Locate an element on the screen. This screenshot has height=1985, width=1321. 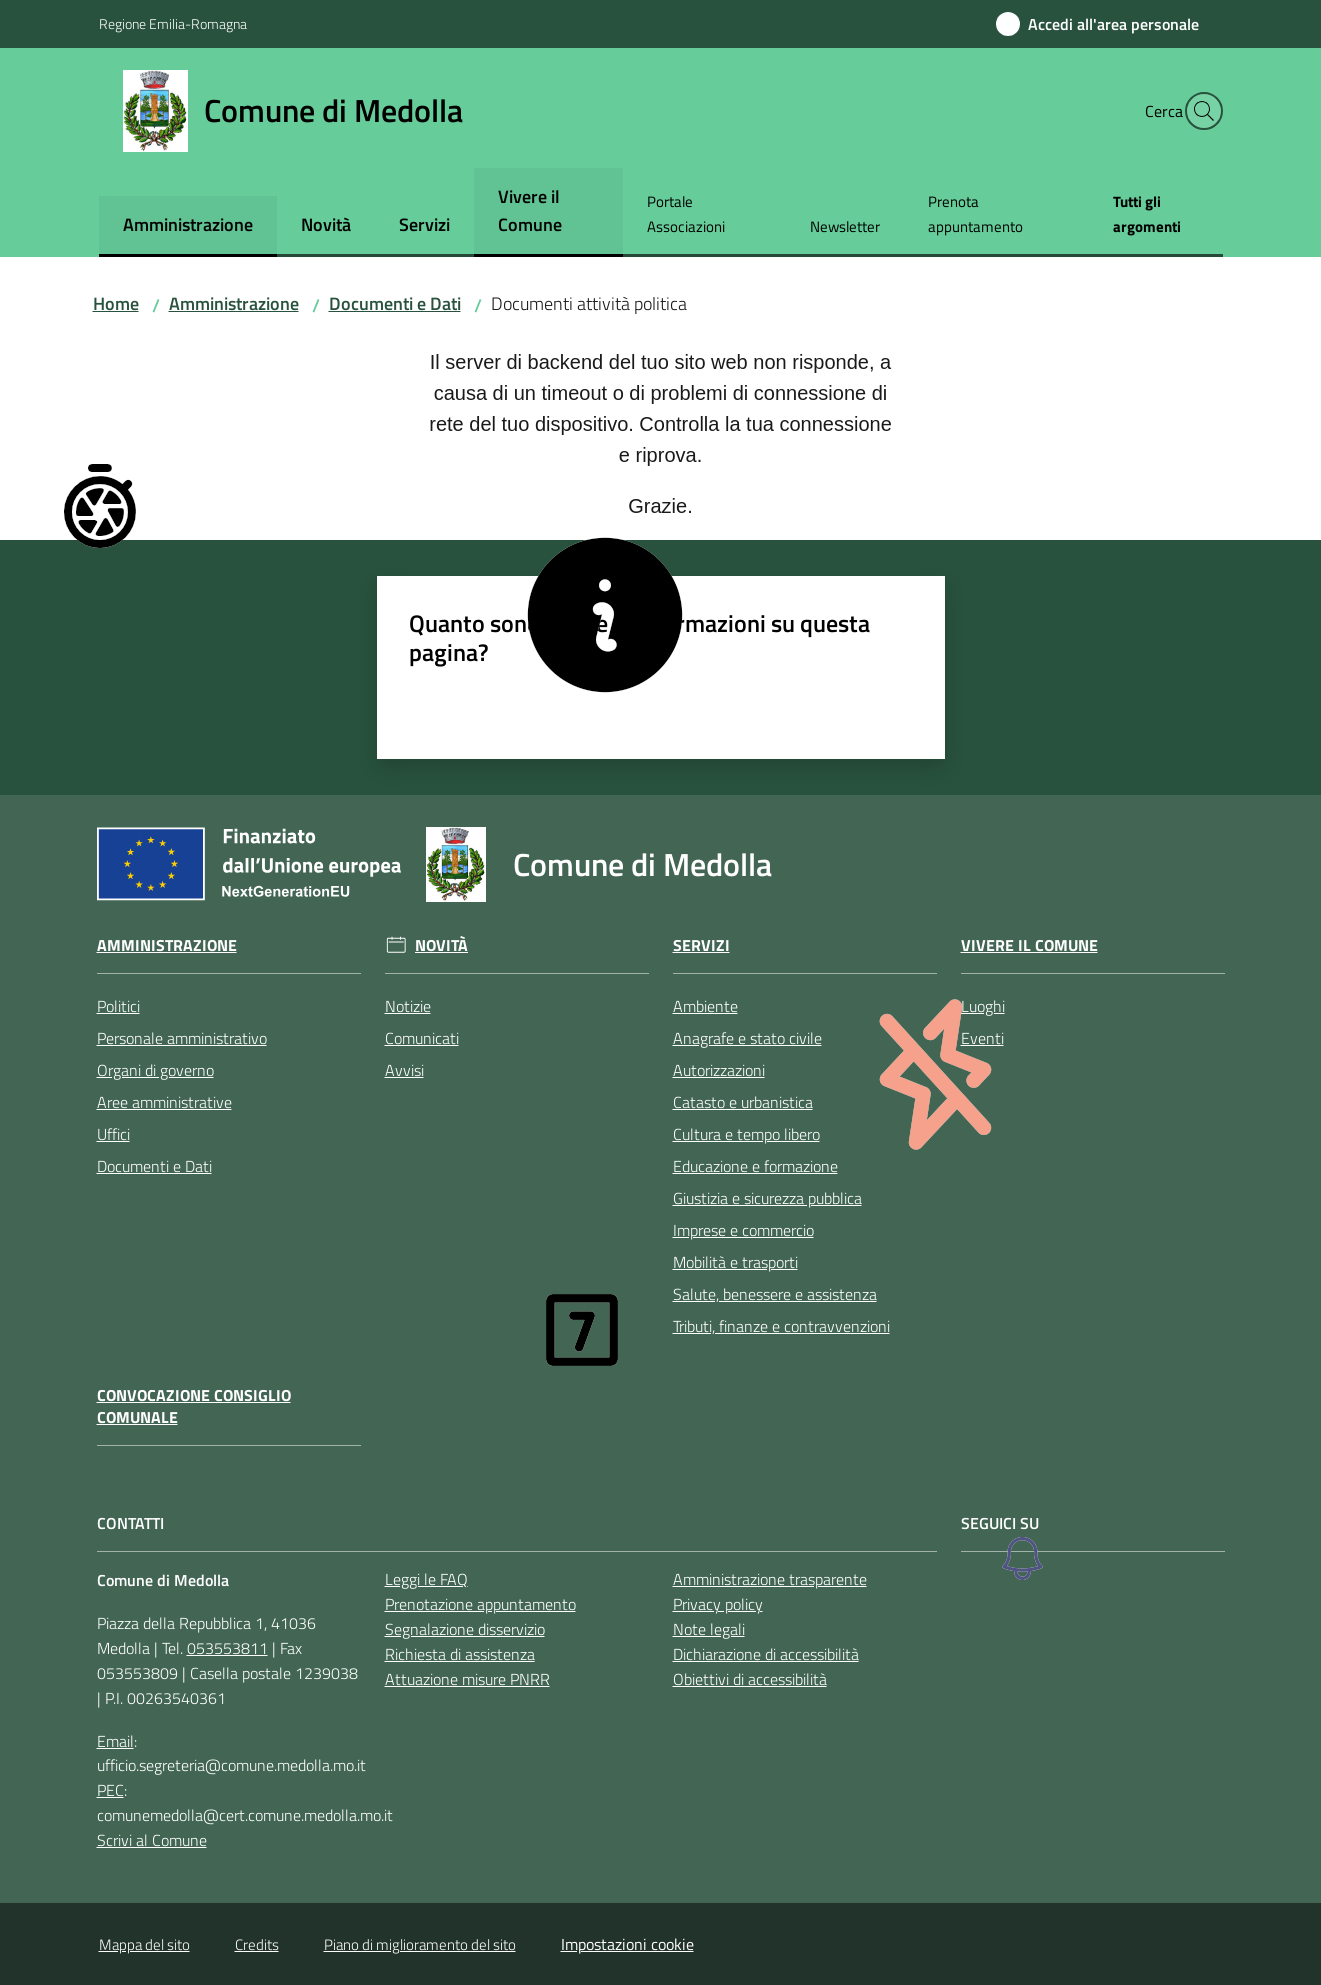
select or input the number seven is located at coordinates (582, 1330).